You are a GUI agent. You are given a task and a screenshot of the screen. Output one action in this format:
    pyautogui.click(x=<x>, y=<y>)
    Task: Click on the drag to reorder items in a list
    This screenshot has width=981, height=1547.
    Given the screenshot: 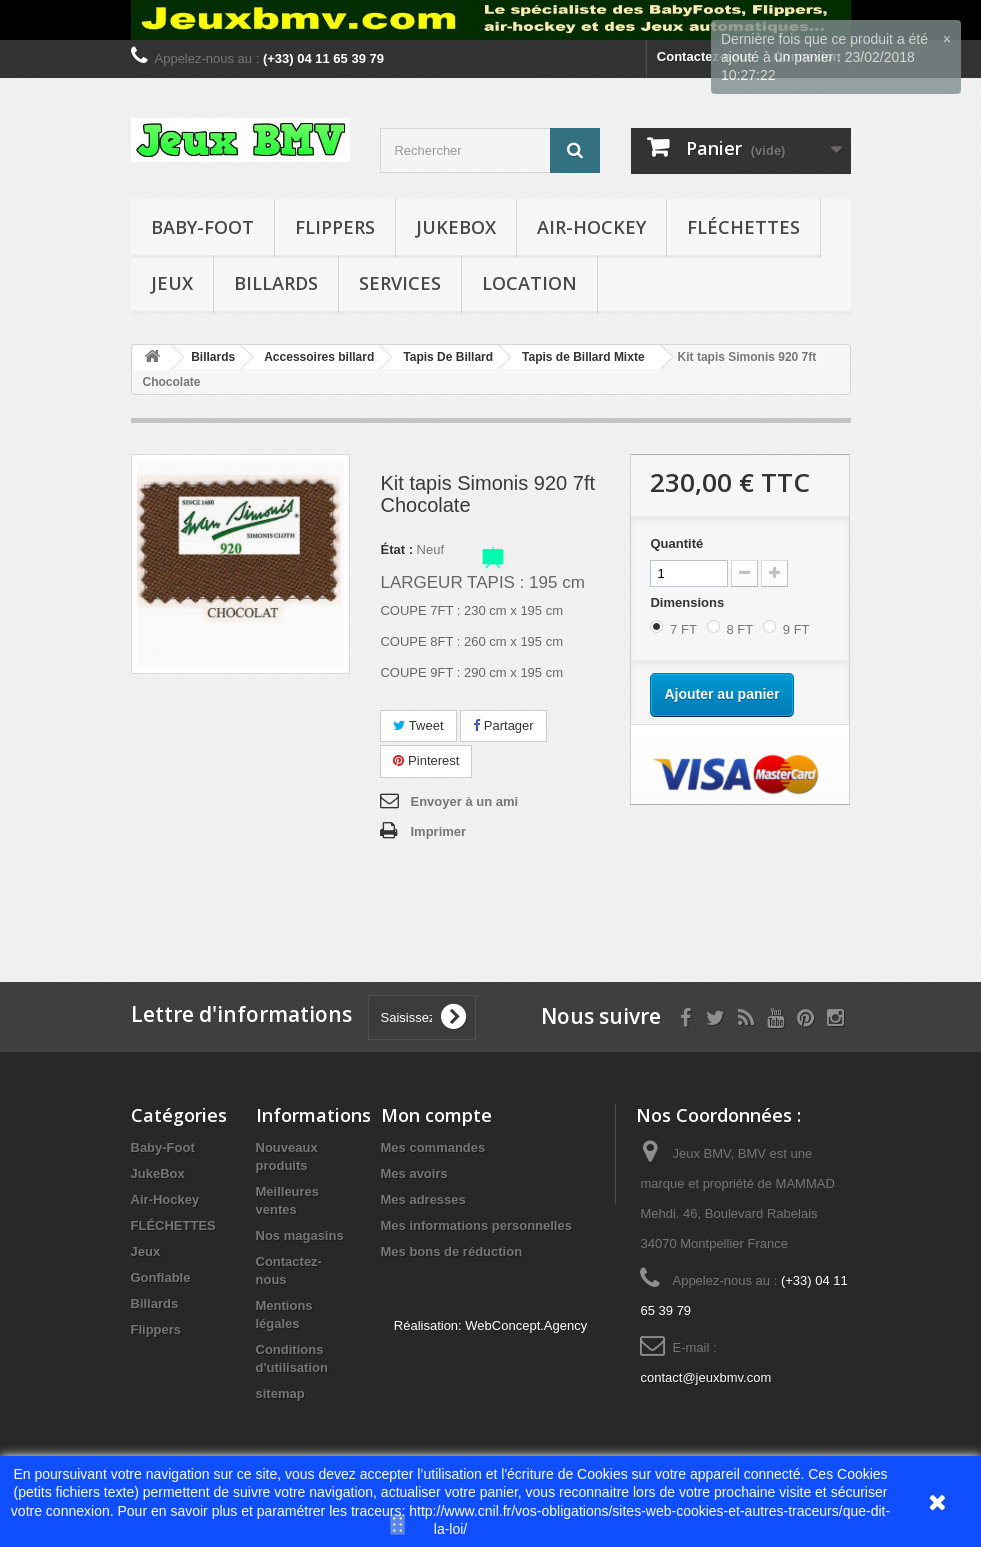 What is the action you would take?
    pyautogui.click(x=397, y=1524)
    